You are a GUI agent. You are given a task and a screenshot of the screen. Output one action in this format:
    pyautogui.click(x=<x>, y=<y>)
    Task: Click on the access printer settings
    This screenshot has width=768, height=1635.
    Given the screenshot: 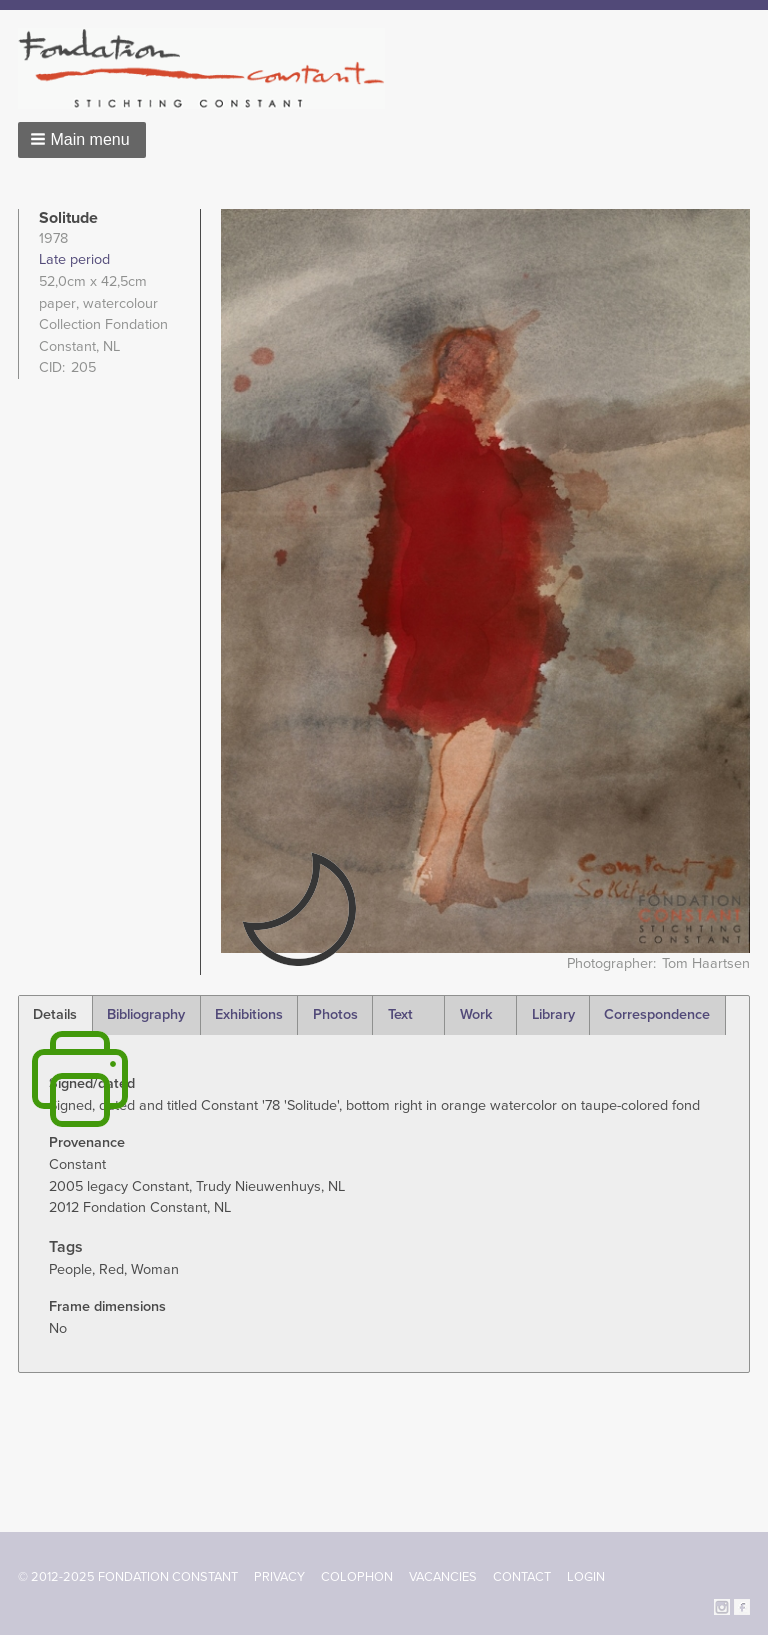 What is the action you would take?
    pyautogui.click(x=80, y=1079)
    